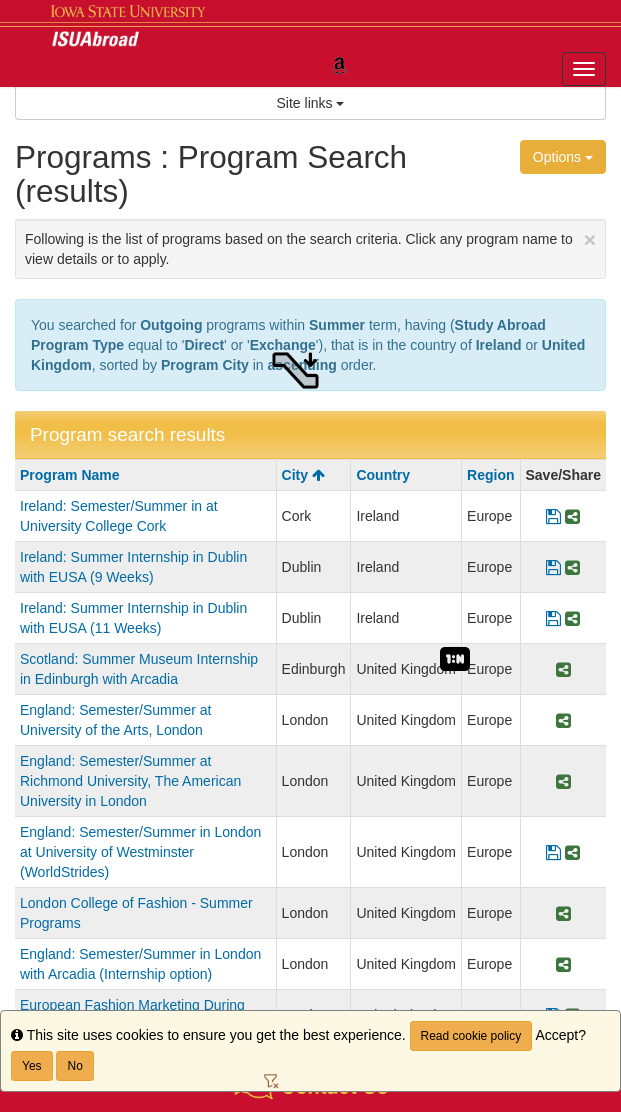  What do you see at coordinates (455, 659) in the screenshot?
I see `indicates a one-to-many database relationship` at bounding box center [455, 659].